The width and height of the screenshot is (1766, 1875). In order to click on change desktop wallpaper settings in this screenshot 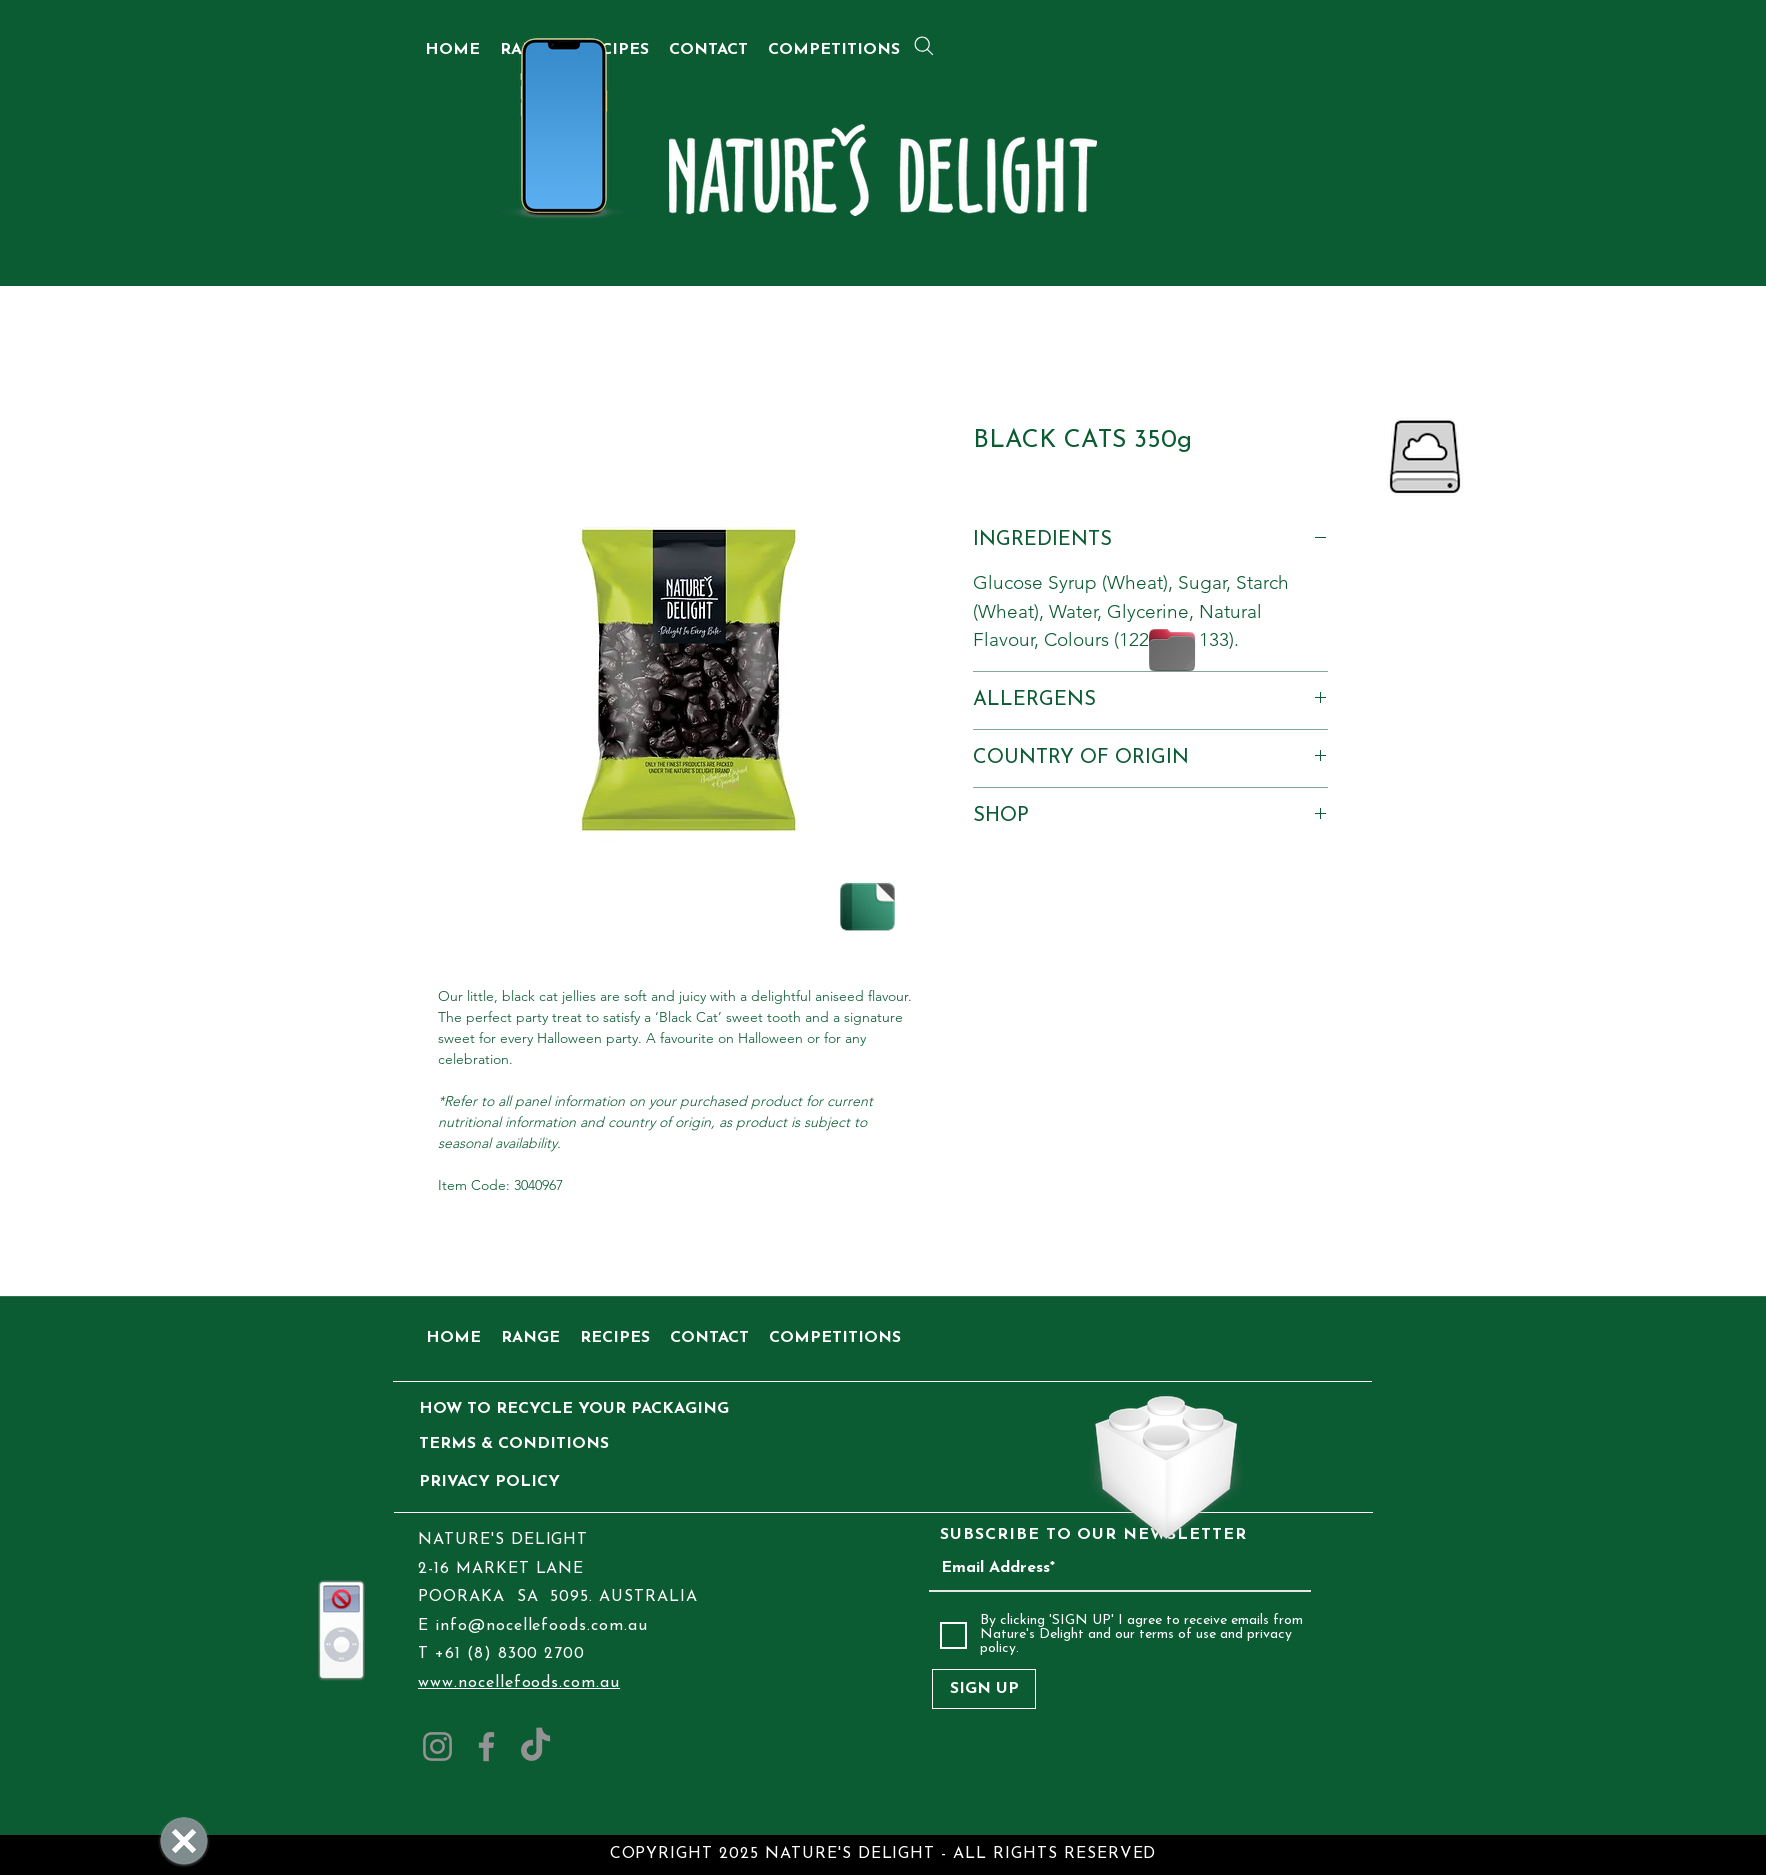, I will do `click(867, 905)`.